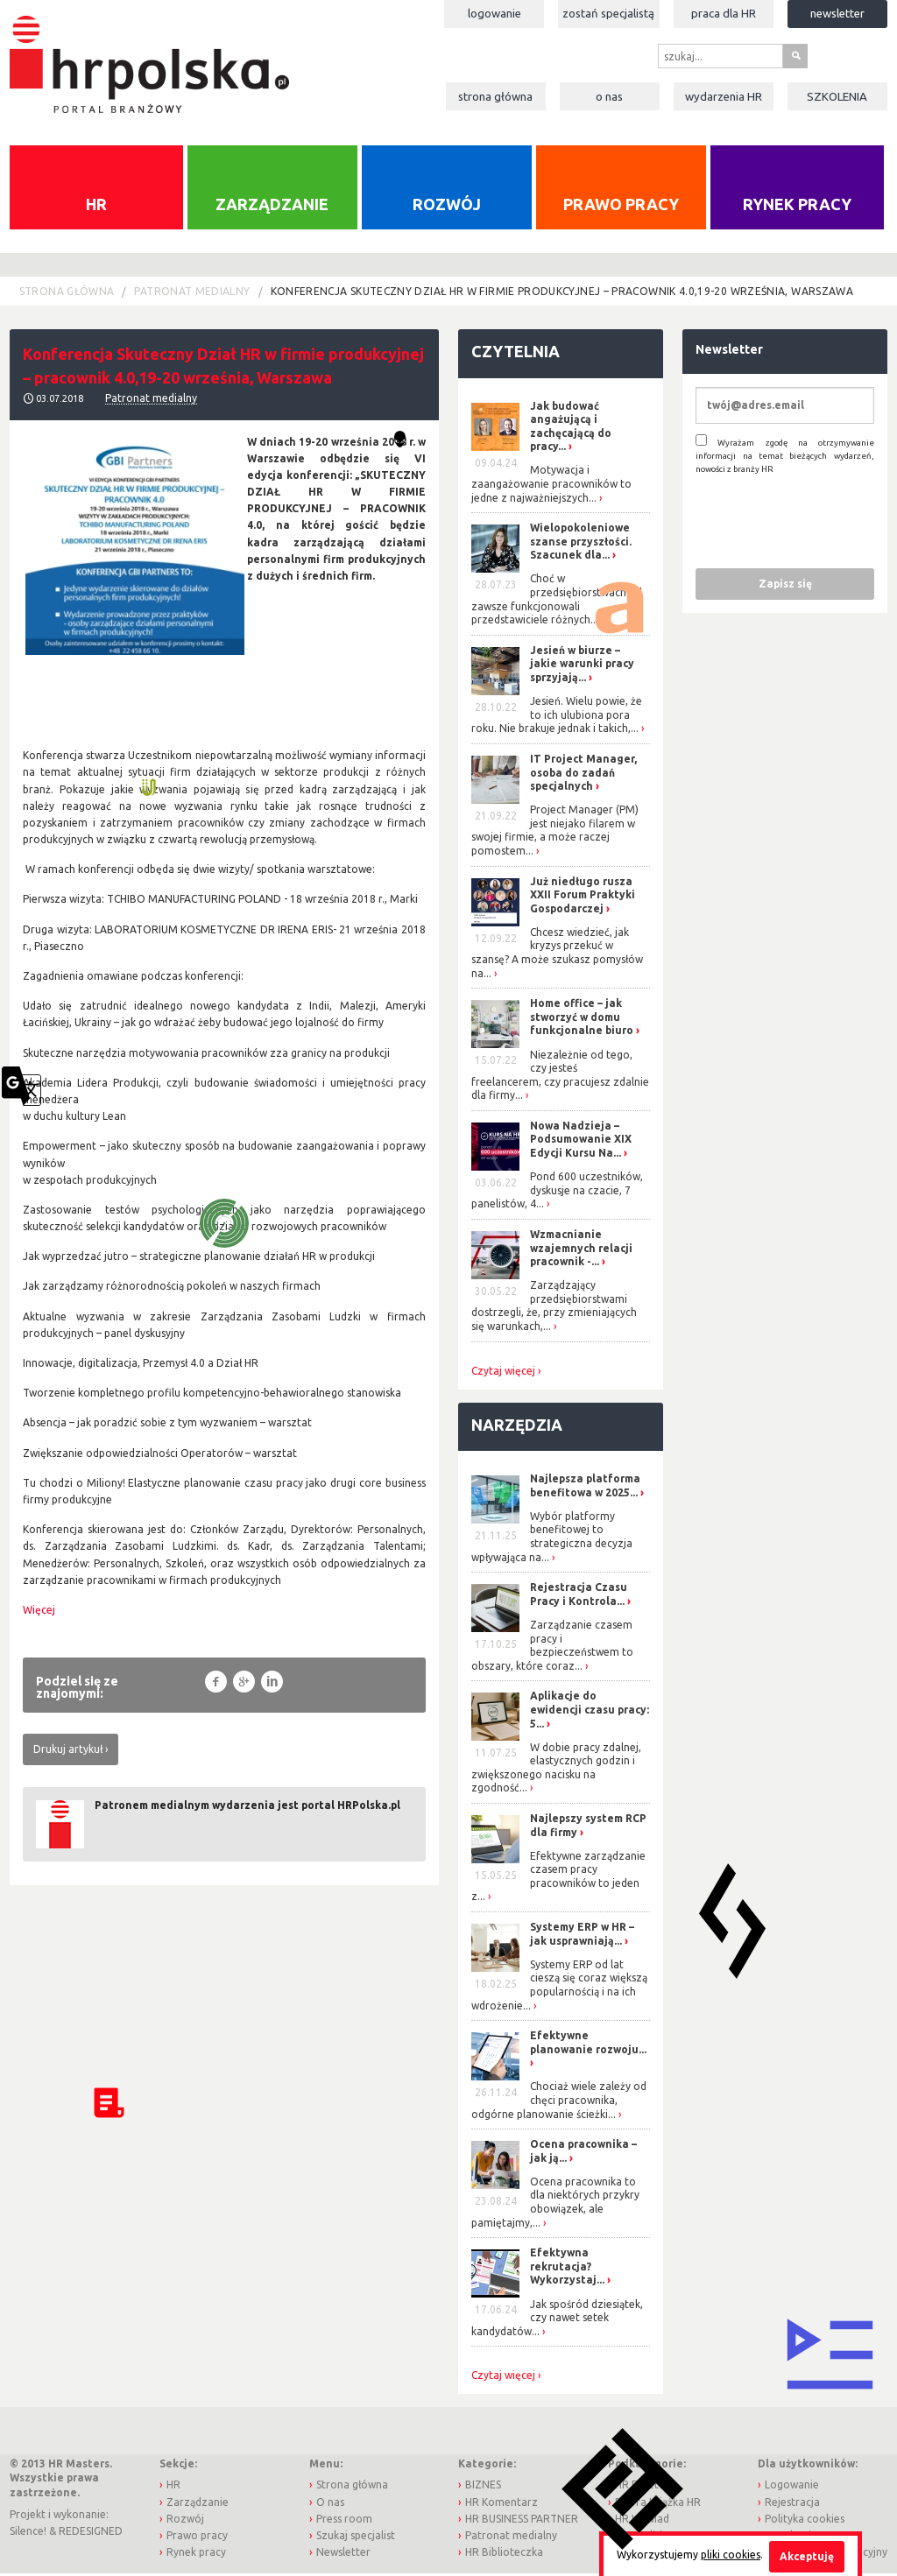 This screenshot has width=897, height=2576. I want to click on amilia brand logo, so click(619, 608).